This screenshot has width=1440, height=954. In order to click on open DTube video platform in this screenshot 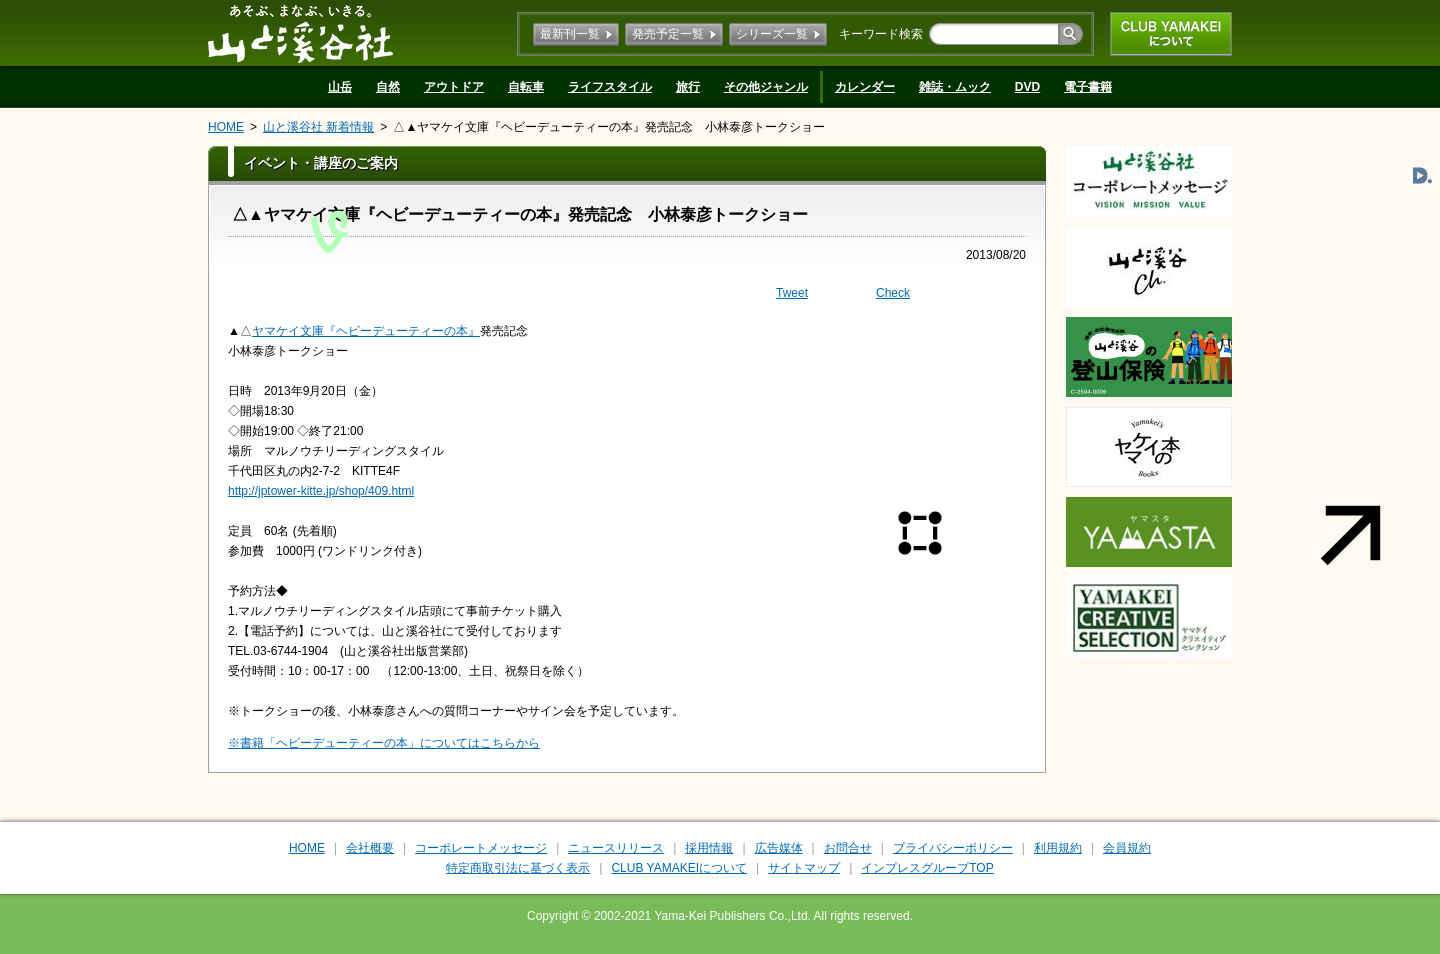, I will do `click(1422, 175)`.